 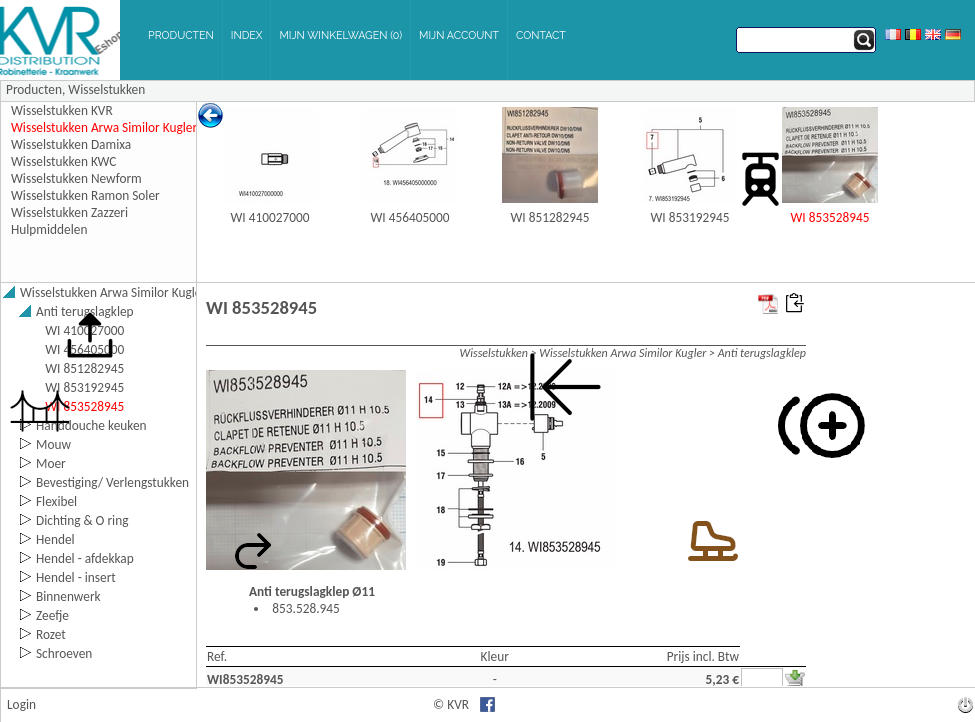 I want to click on view ice skating activities or rinks, so click(x=713, y=541).